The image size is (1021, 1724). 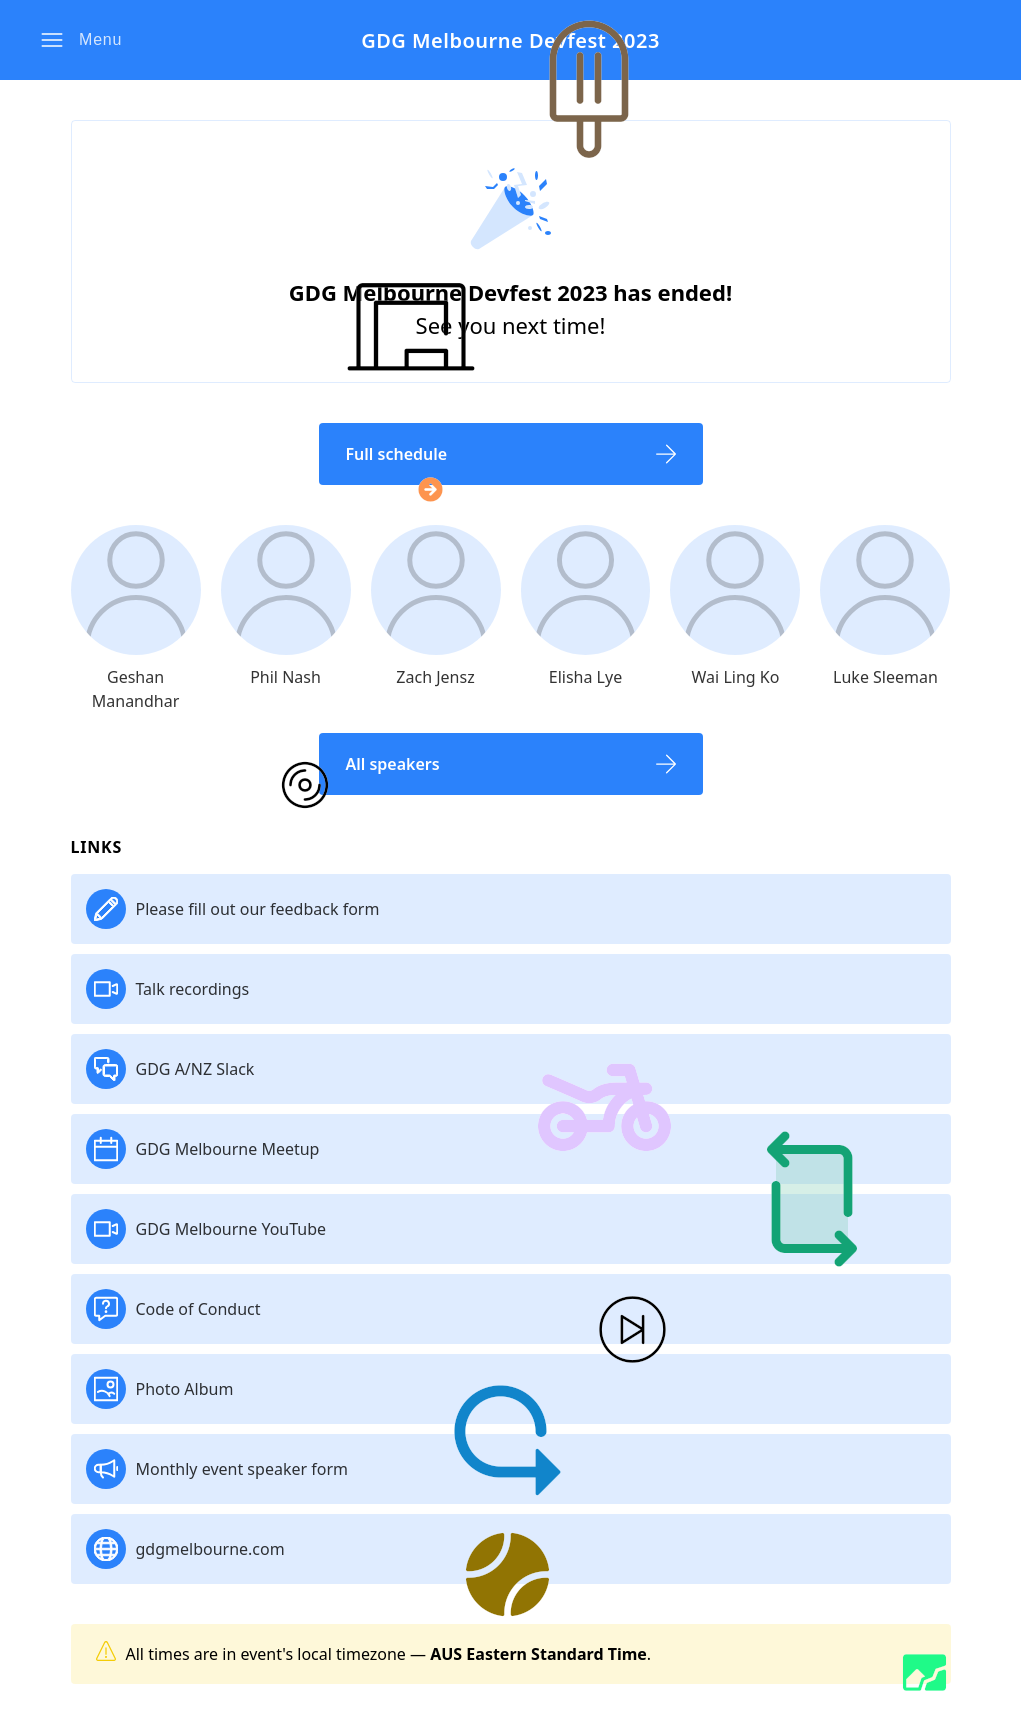 What do you see at coordinates (305, 785) in the screenshot?
I see `play or browse music library` at bounding box center [305, 785].